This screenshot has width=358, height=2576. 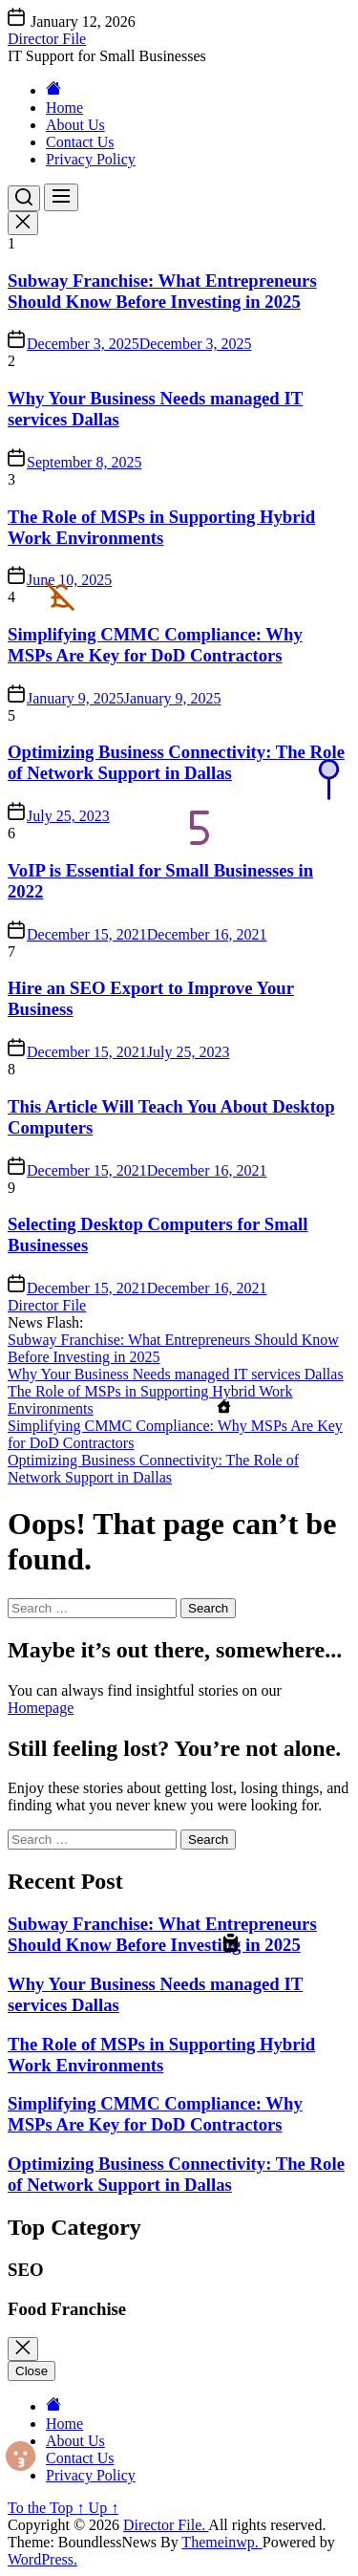 What do you see at coordinates (223, 1406) in the screenshot?
I see `access home healthcare services` at bounding box center [223, 1406].